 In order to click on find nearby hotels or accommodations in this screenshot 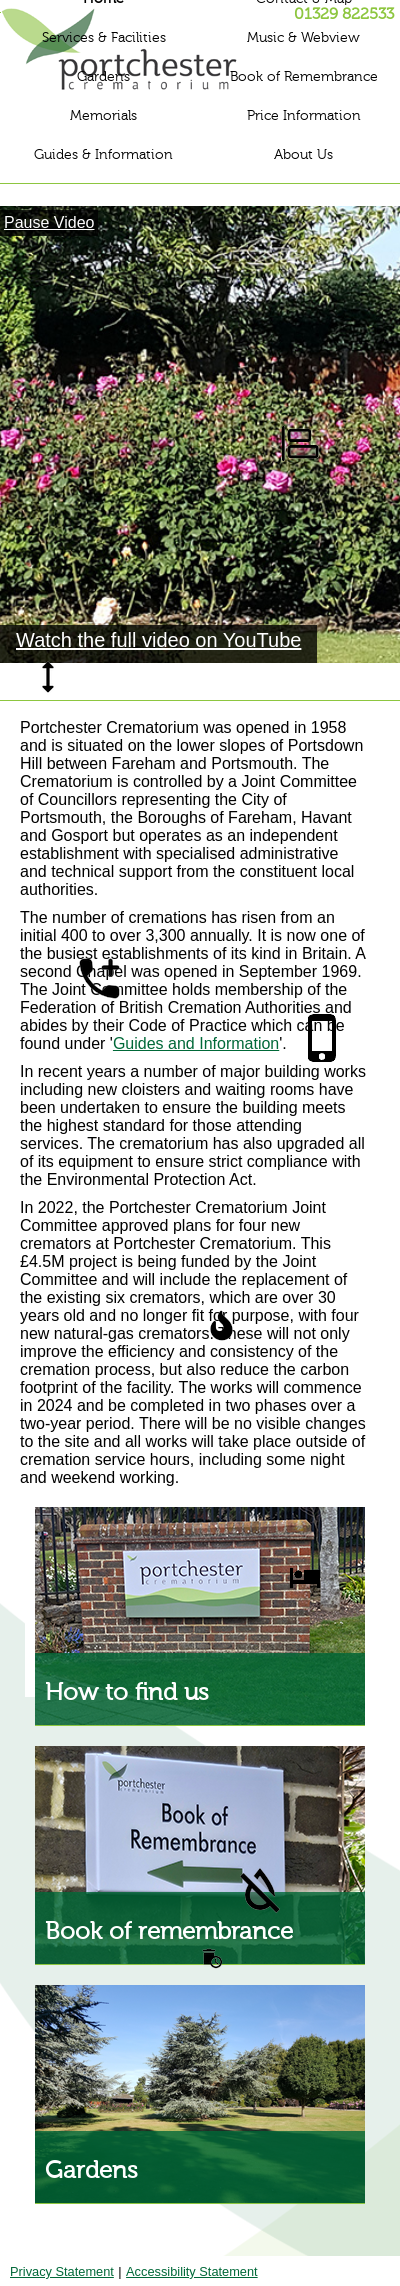, I will do `click(305, 1577)`.